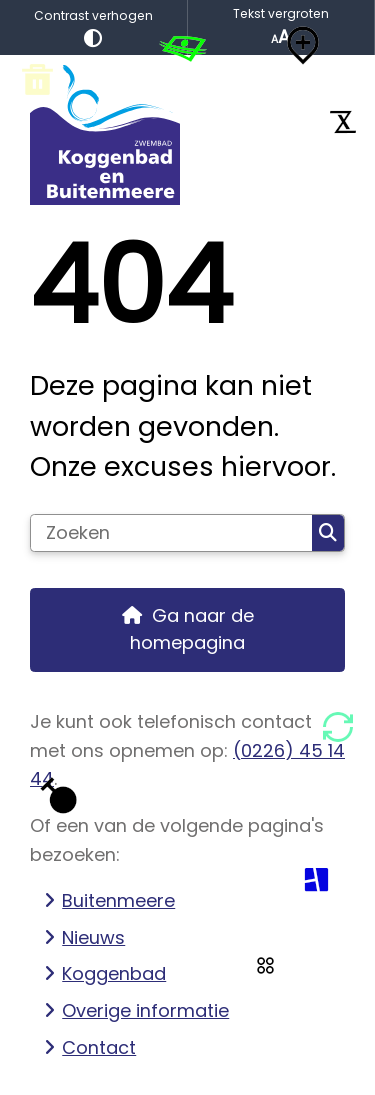 The height and width of the screenshot is (1095, 375). I want to click on create a photo collage, so click(316, 879).